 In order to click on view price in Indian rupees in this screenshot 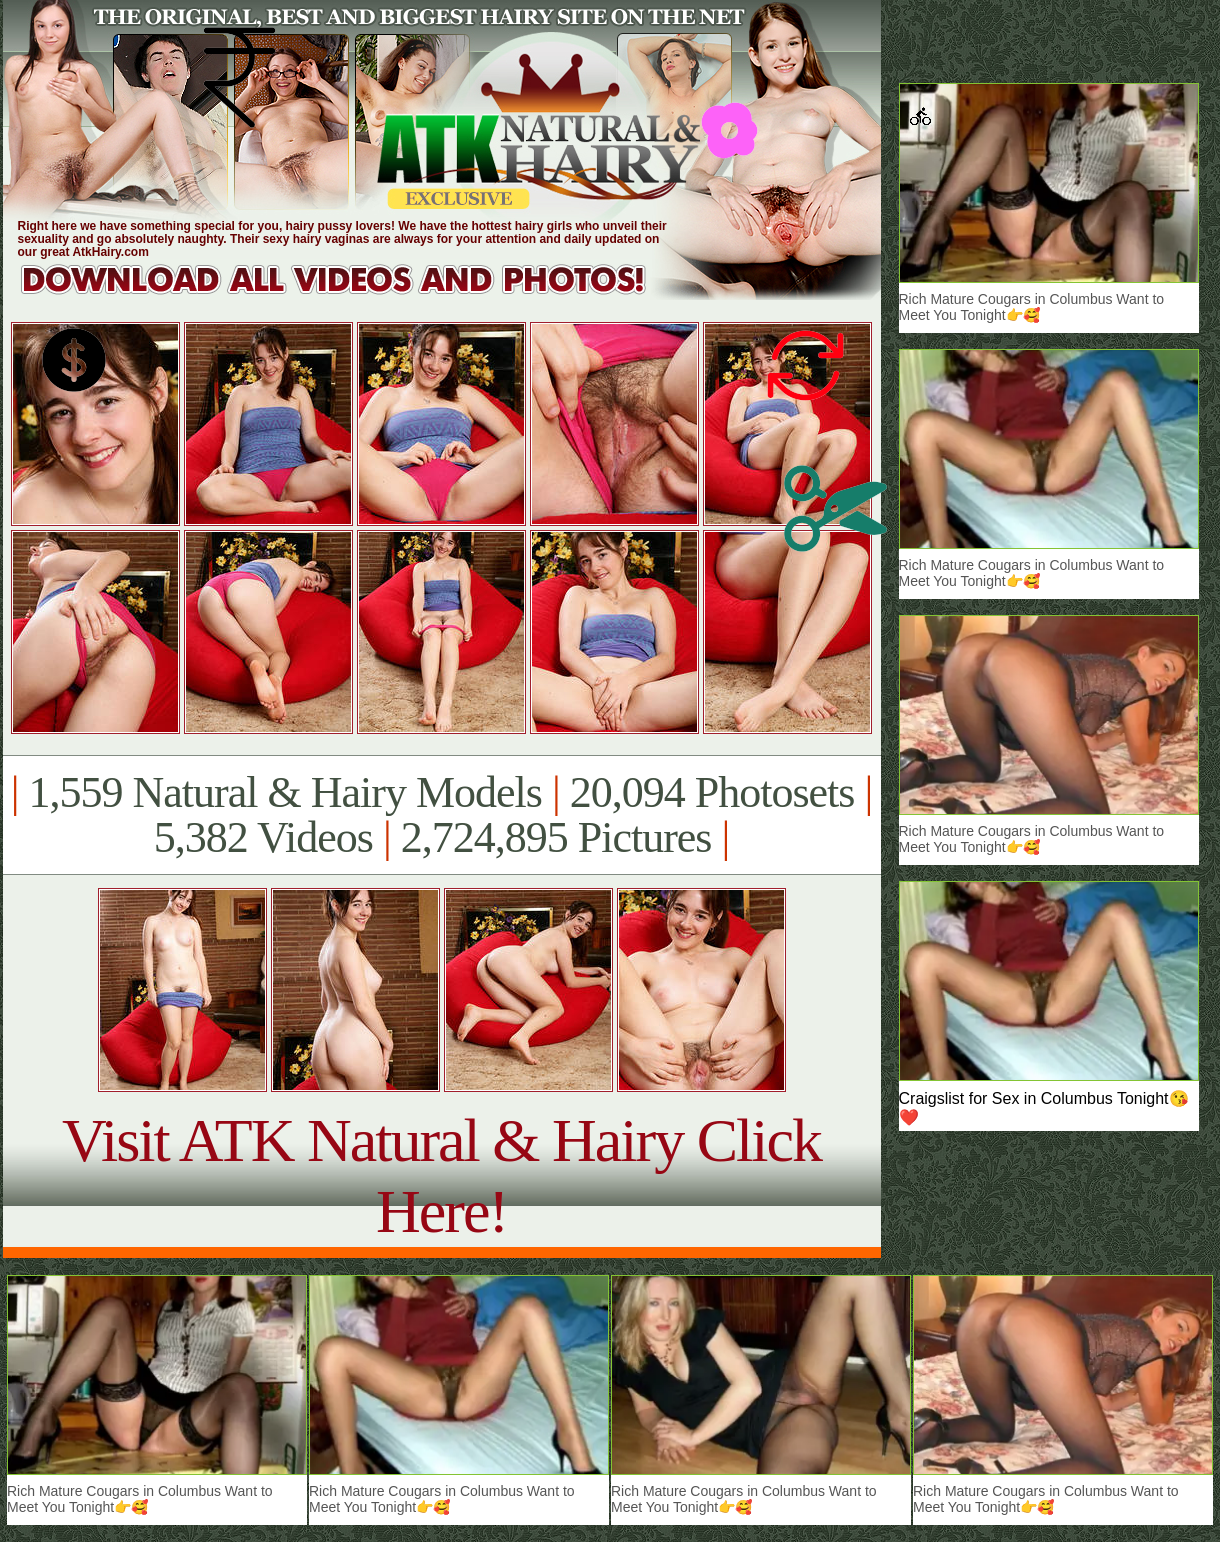, I will do `click(235, 75)`.